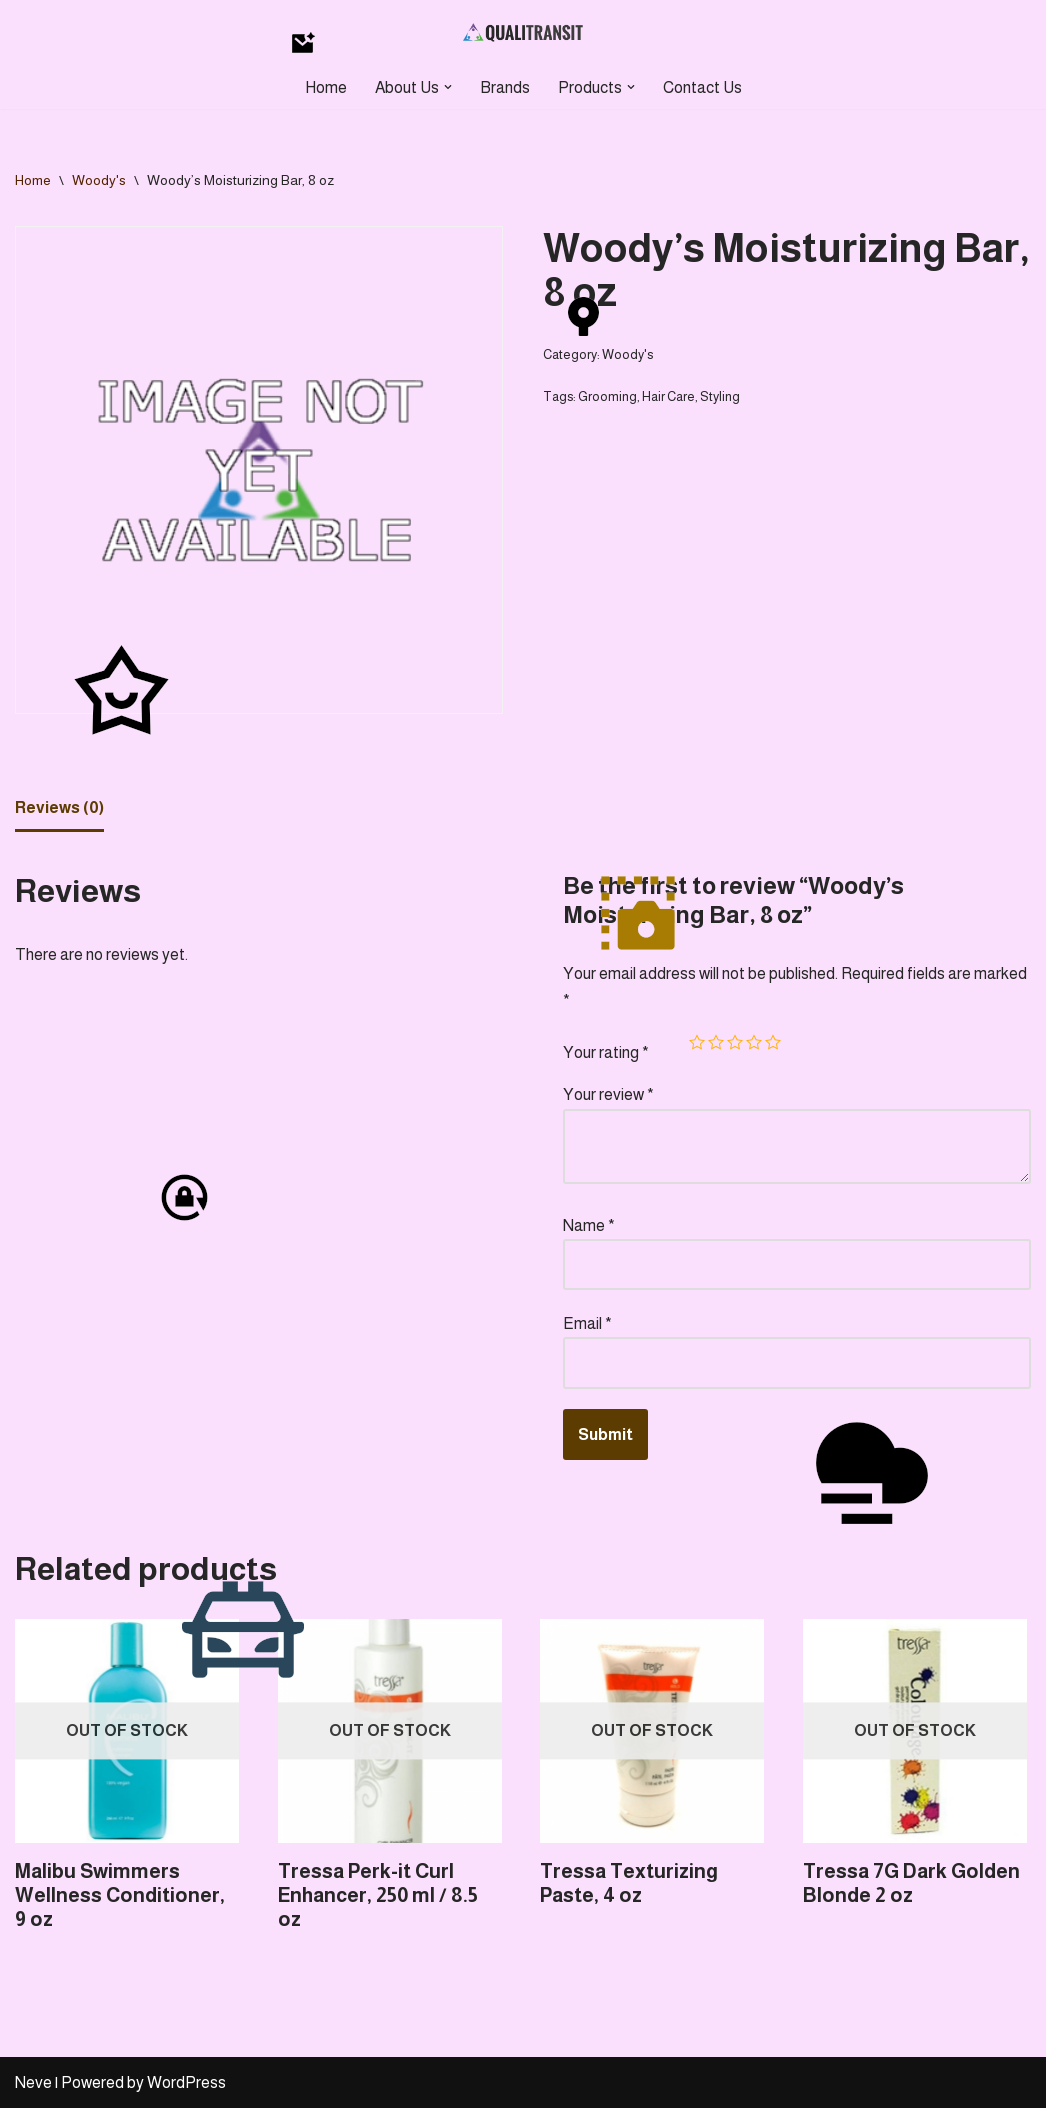 The height and width of the screenshot is (2108, 1046). What do you see at coordinates (638, 913) in the screenshot?
I see `capture a screenshot of the current screen` at bounding box center [638, 913].